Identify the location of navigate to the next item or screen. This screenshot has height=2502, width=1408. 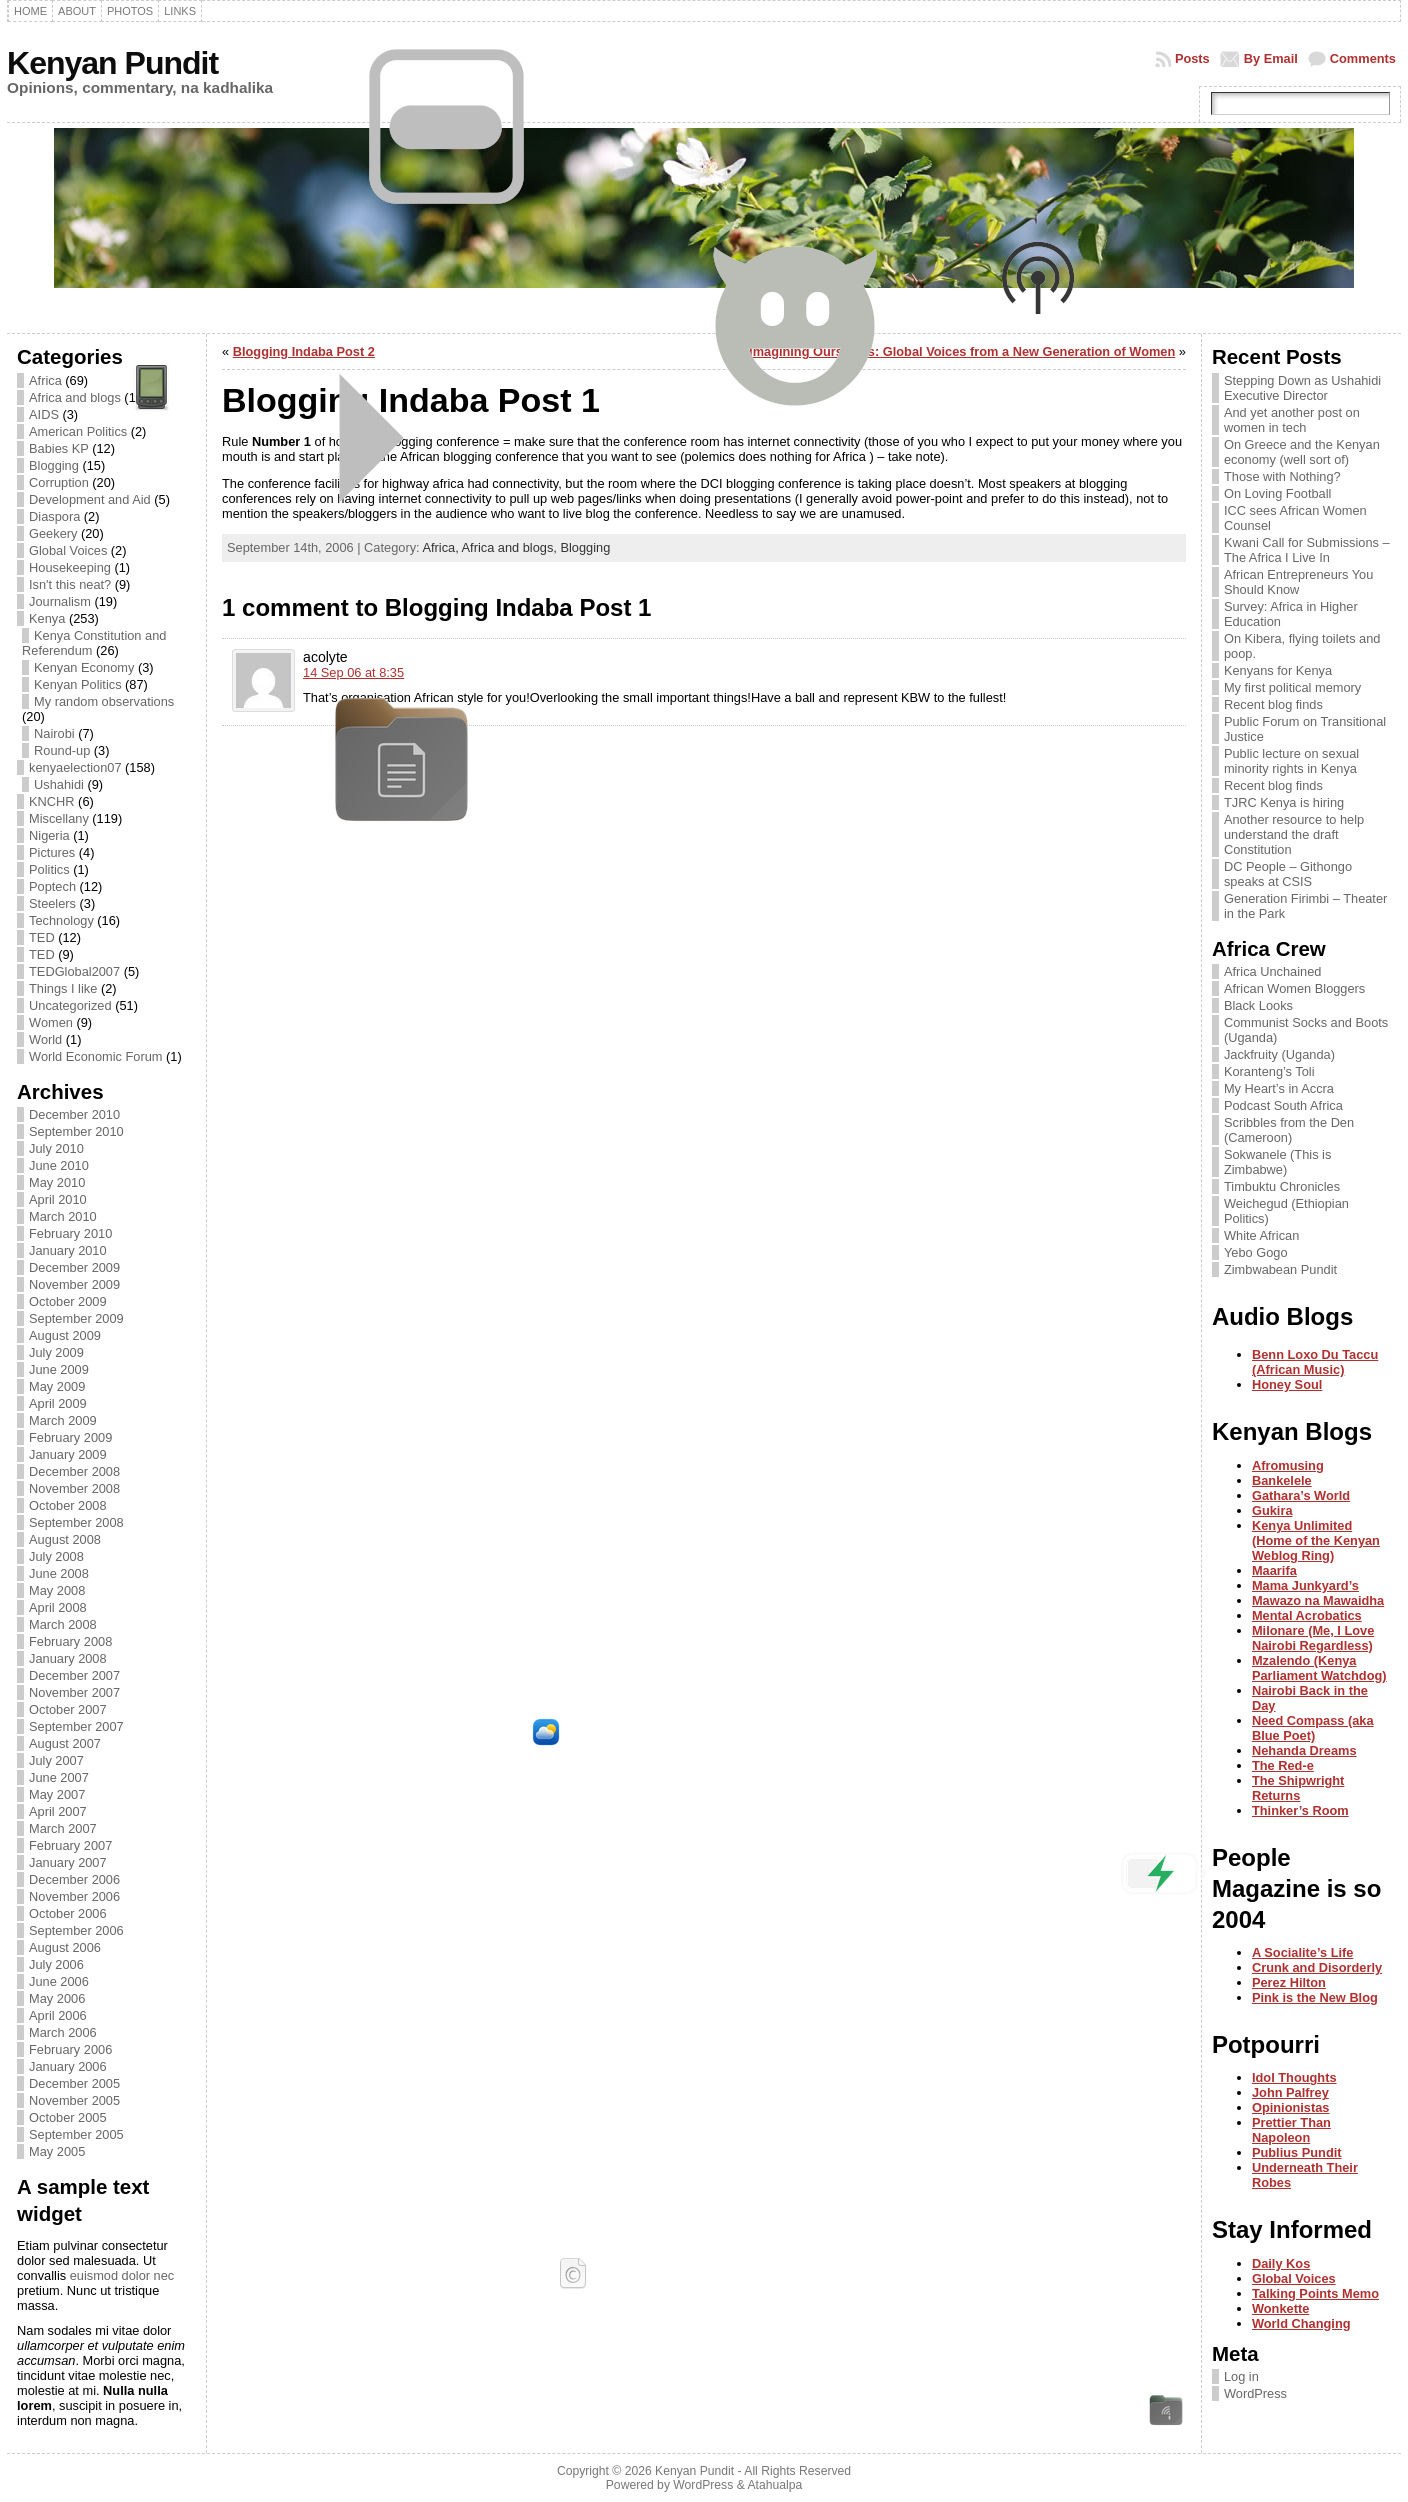
(366, 438).